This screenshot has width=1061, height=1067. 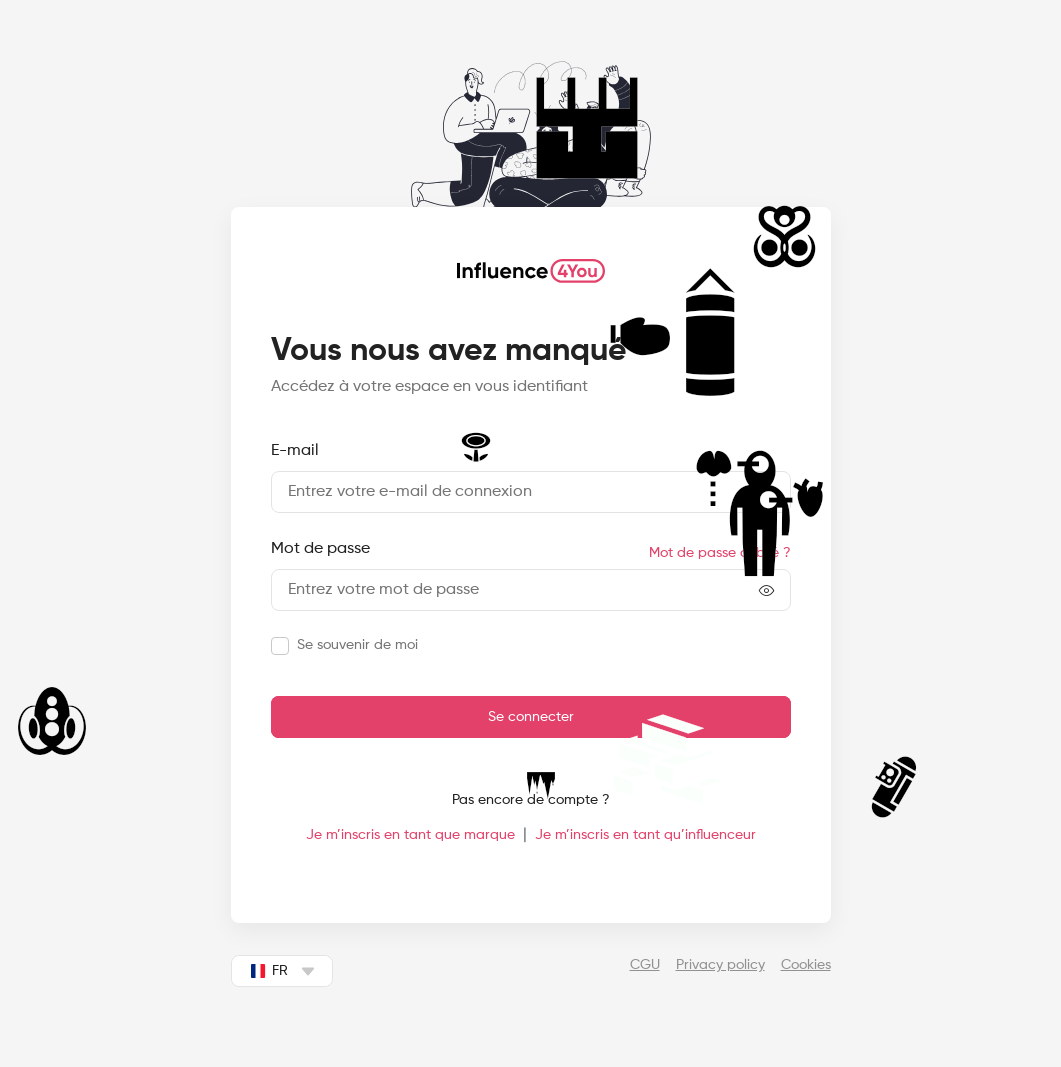 I want to click on decorative abstract symbol or ornament, so click(x=784, y=236).